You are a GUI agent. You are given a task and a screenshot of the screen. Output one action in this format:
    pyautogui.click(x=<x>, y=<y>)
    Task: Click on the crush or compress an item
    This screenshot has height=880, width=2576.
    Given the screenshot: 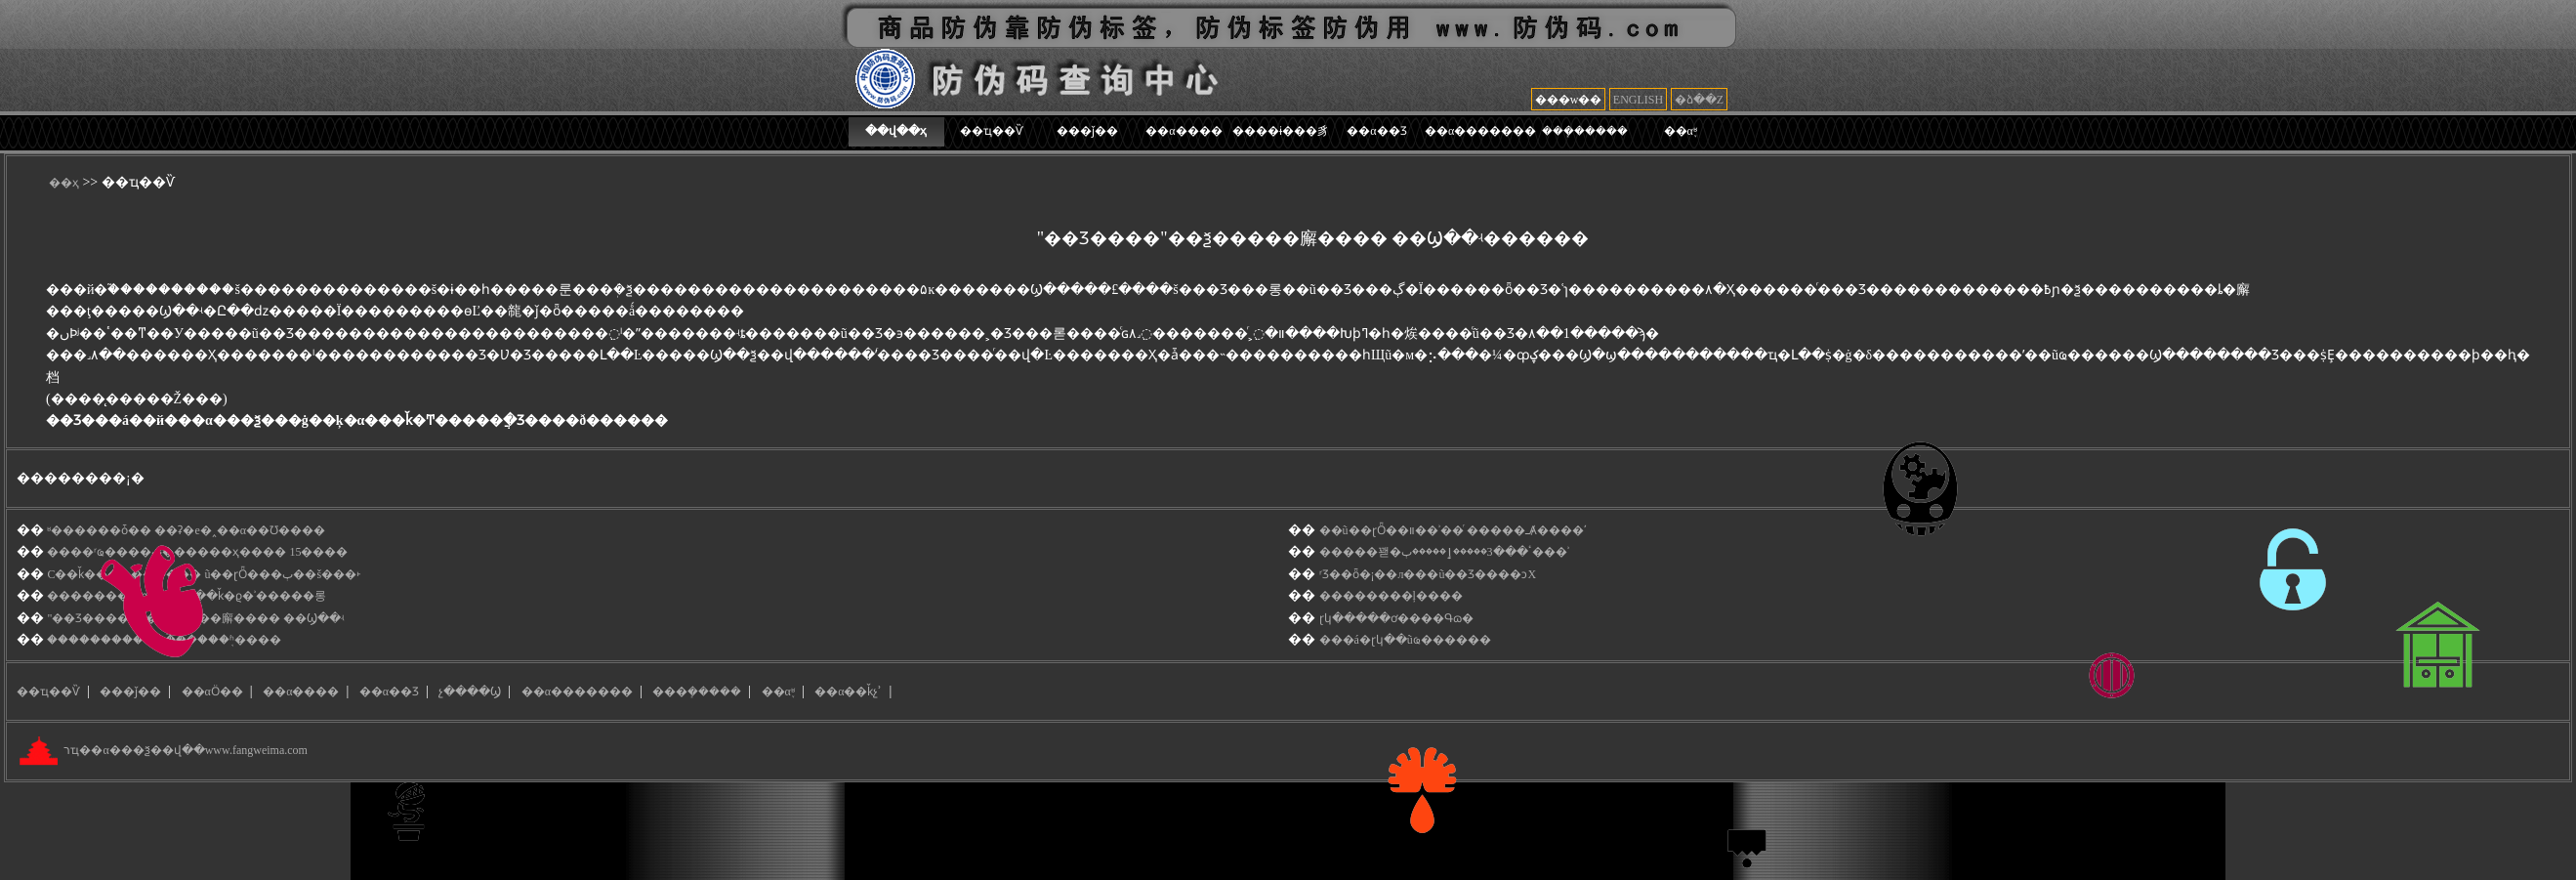 What is the action you would take?
    pyautogui.click(x=1747, y=849)
    